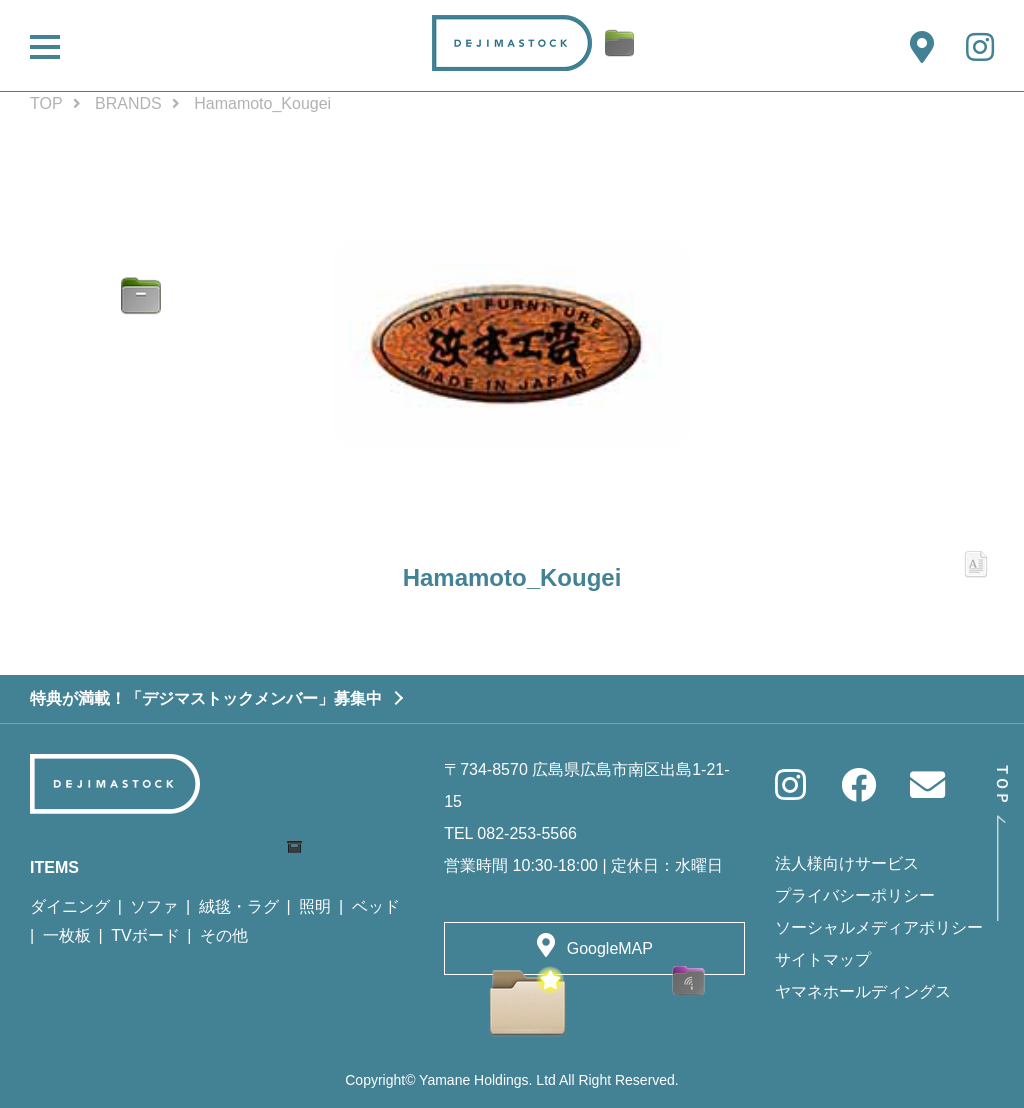 The width and height of the screenshot is (1024, 1108). Describe the element at coordinates (527, 1006) in the screenshot. I see `create a new folder` at that location.